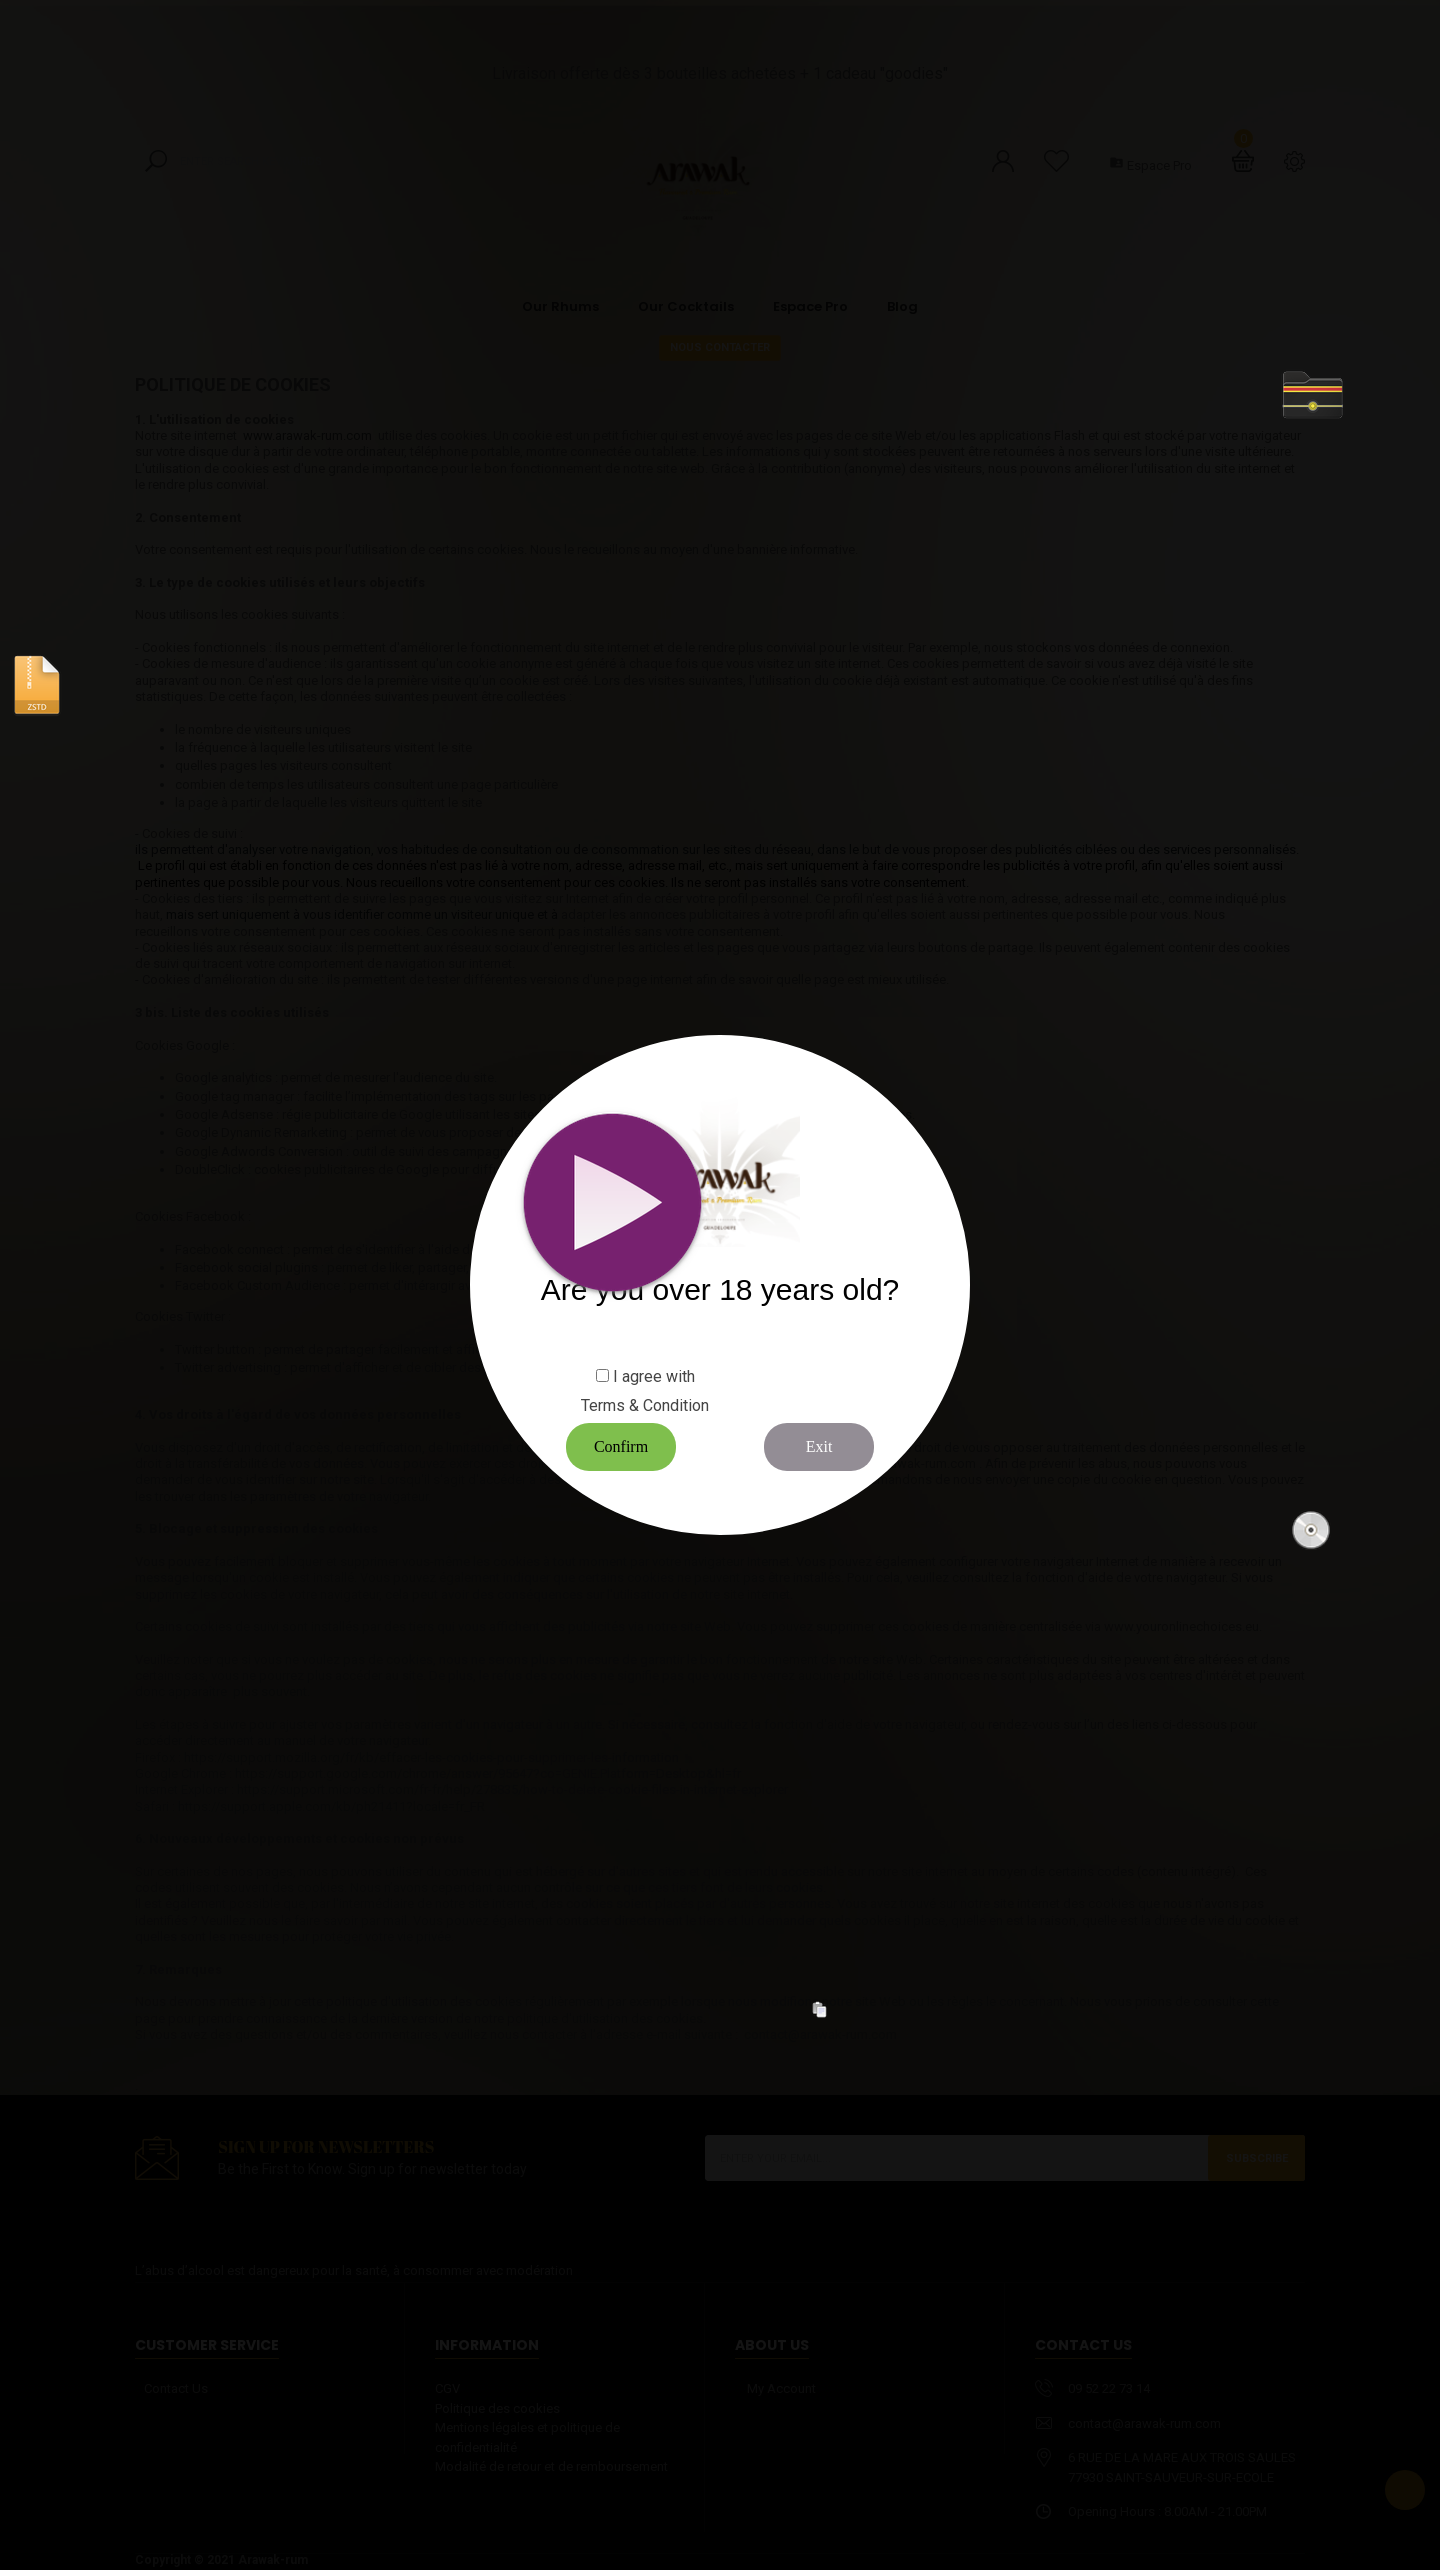  I want to click on folder for pokémon luxury ball collection or related game files, so click(1312, 396).